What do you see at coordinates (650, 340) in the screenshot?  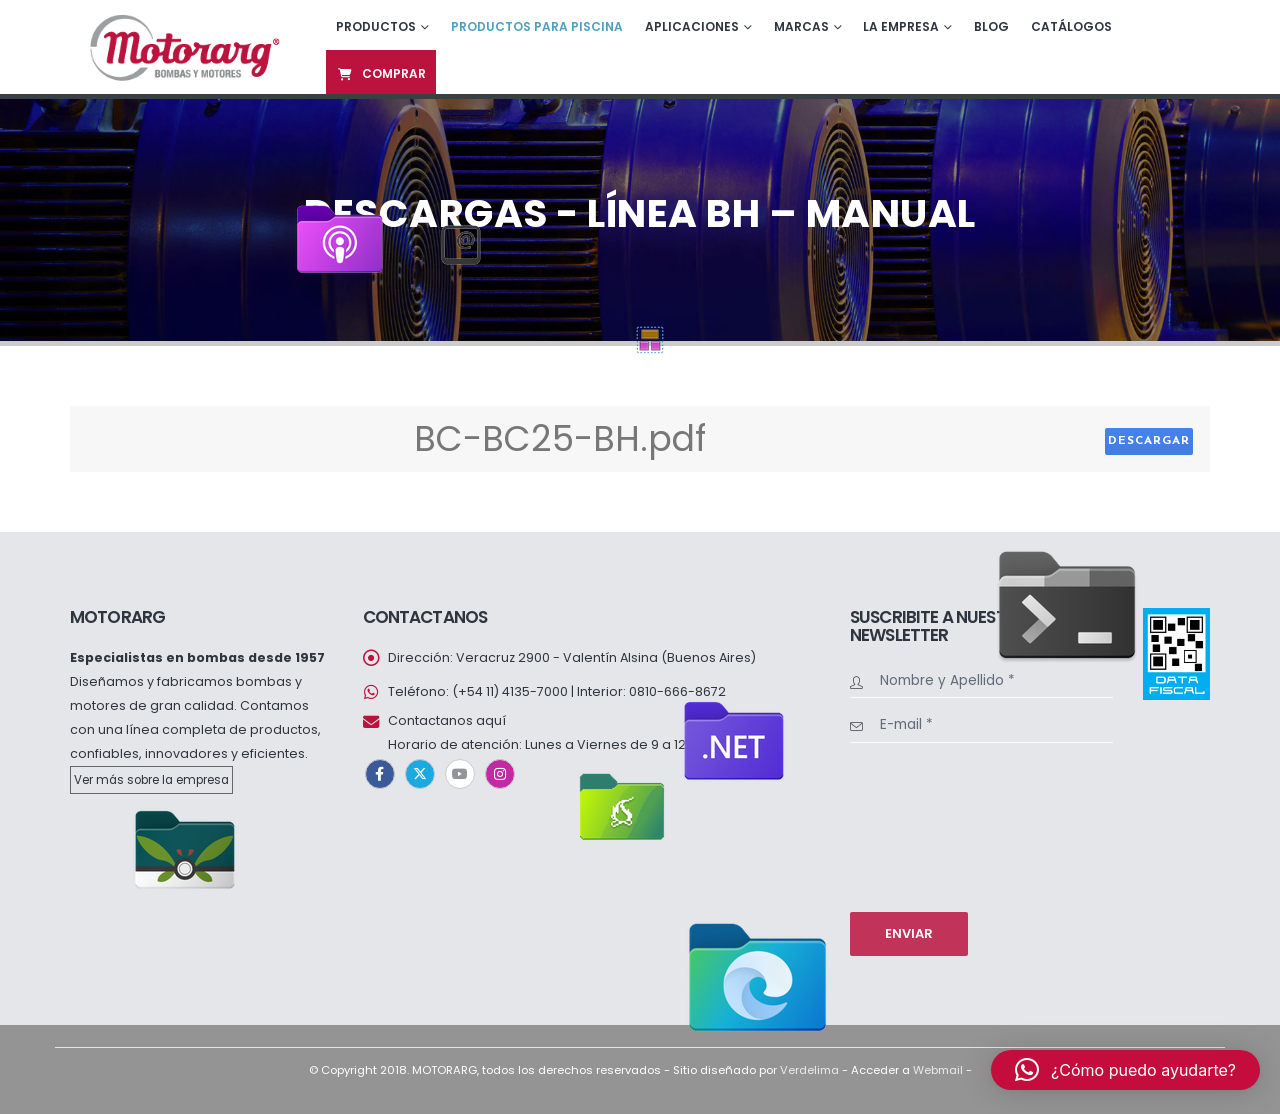 I see `select all items in the current view` at bounding box center [650, 340].